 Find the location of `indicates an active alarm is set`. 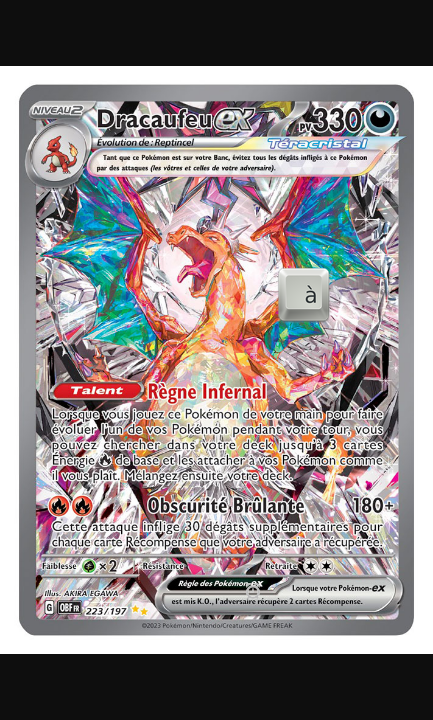

indicates an active alarm is set is located at coordinates (253, 590).